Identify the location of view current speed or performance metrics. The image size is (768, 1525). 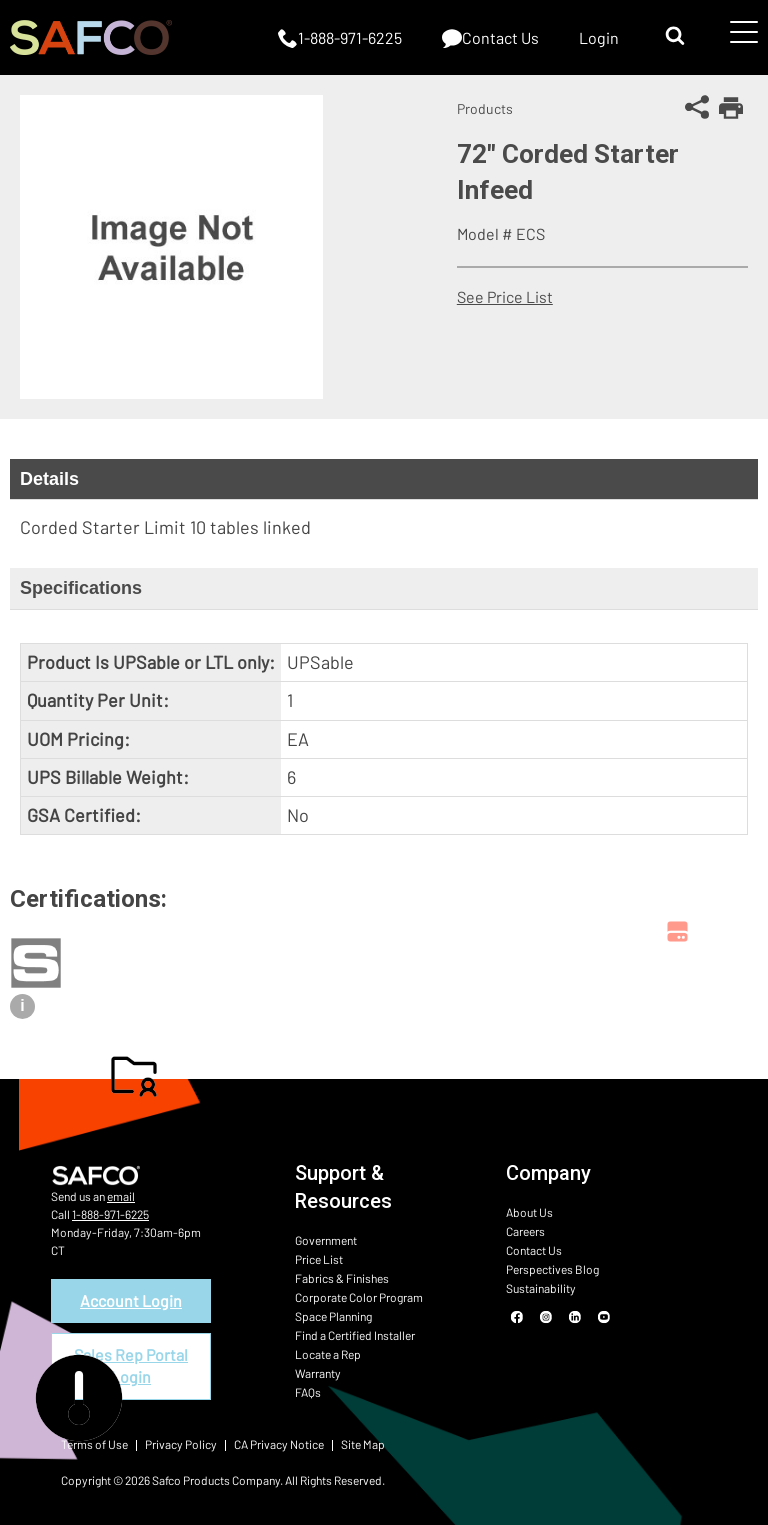
(79, 1398).